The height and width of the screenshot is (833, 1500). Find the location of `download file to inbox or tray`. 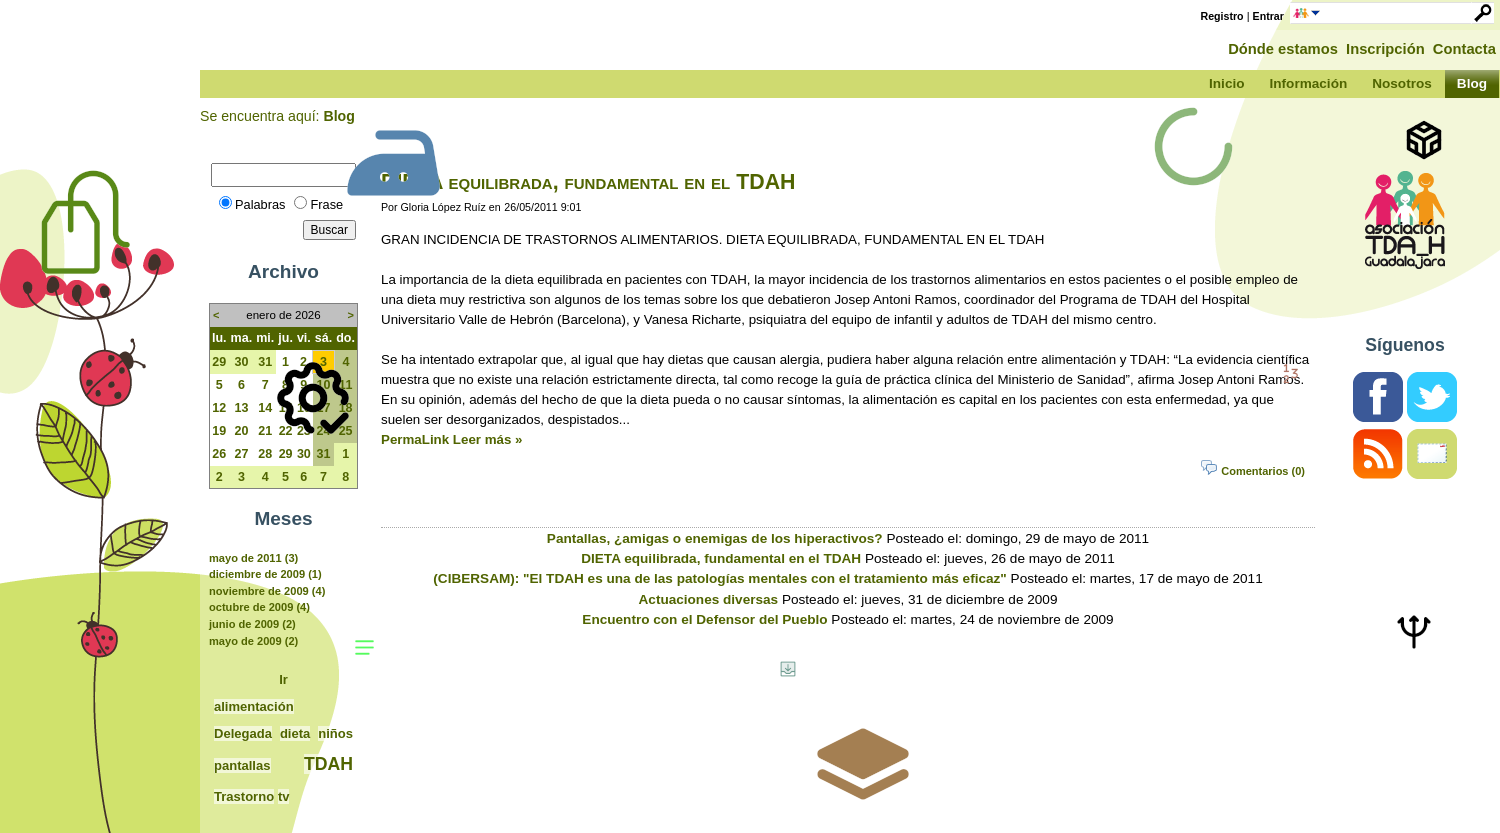

download file to inbox or tray is located at coordinates (788, 669).